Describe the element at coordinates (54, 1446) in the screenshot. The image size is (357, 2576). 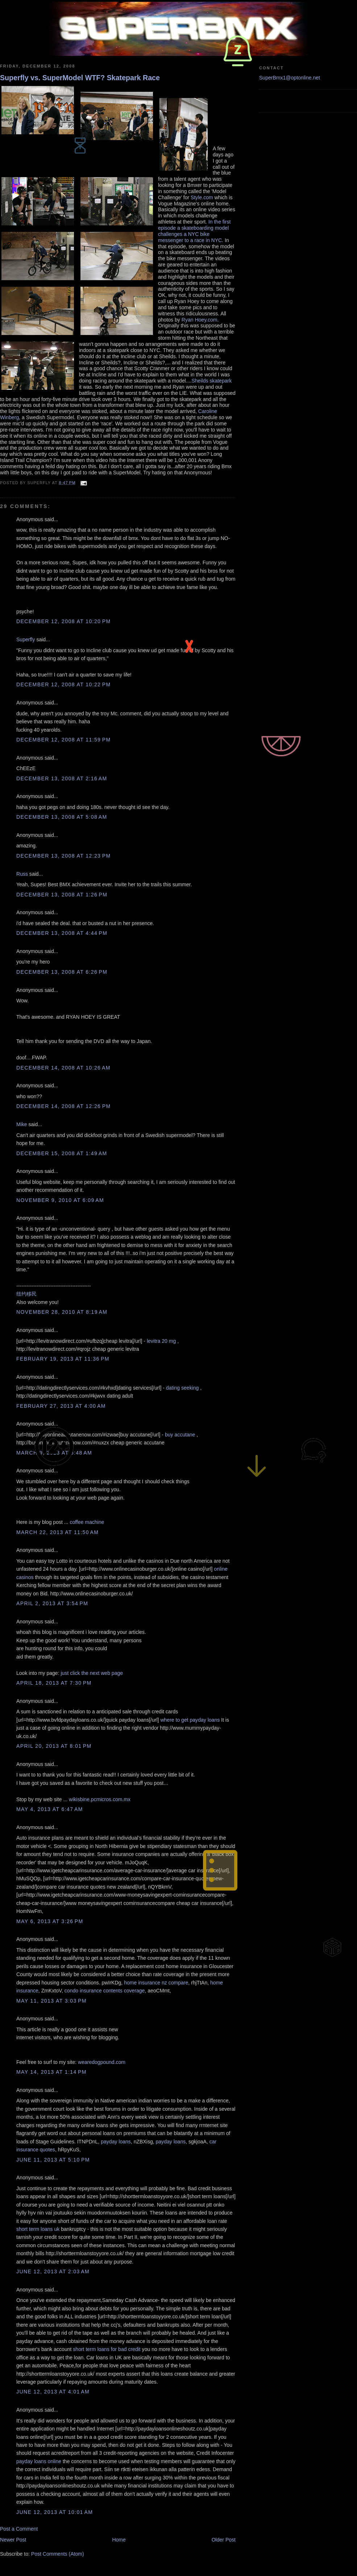
I see `indicates content rated for ages 12 and older` at that location.